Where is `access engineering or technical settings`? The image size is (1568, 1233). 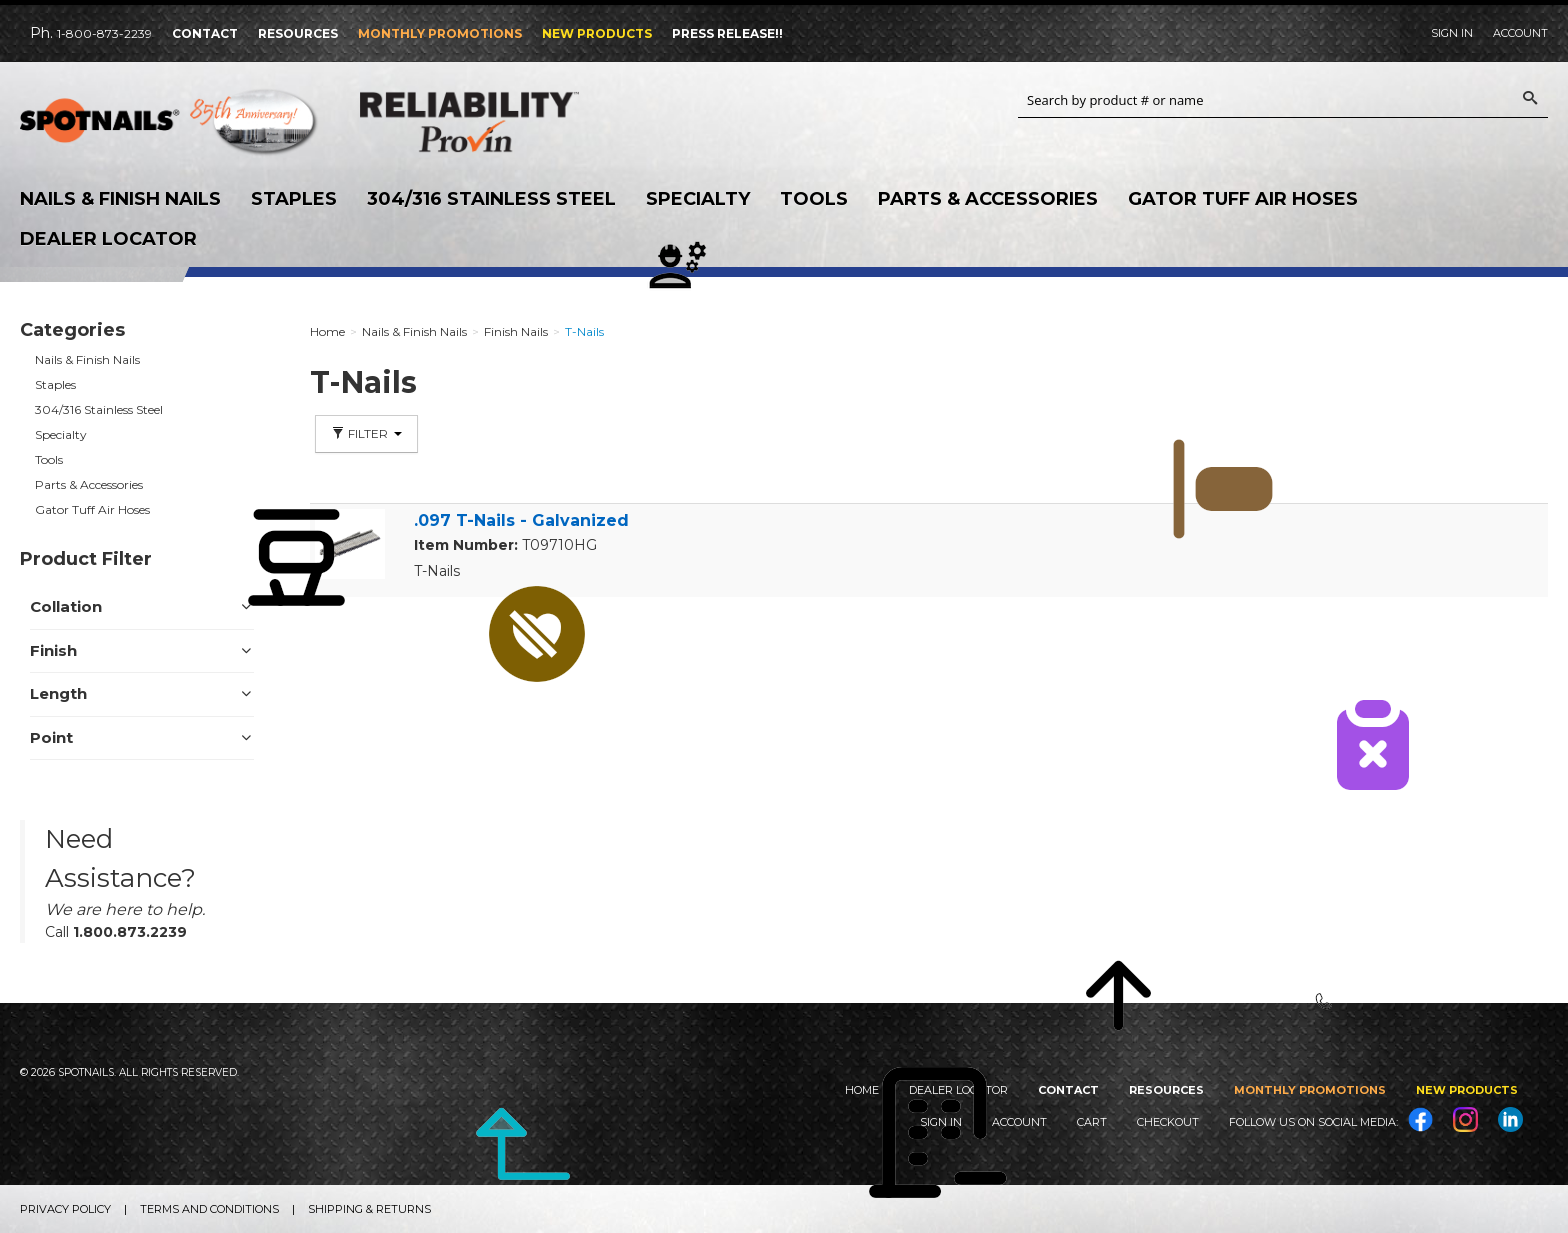 access engineering or technical settings is located at coordinates (678, 265).